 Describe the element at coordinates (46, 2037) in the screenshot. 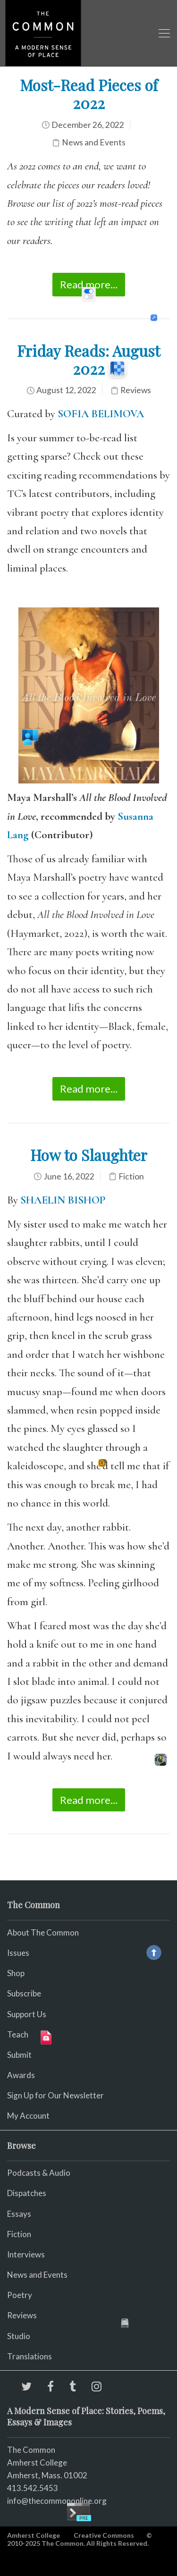

I see `a partially downloaded or incomplete email message file` at that location.